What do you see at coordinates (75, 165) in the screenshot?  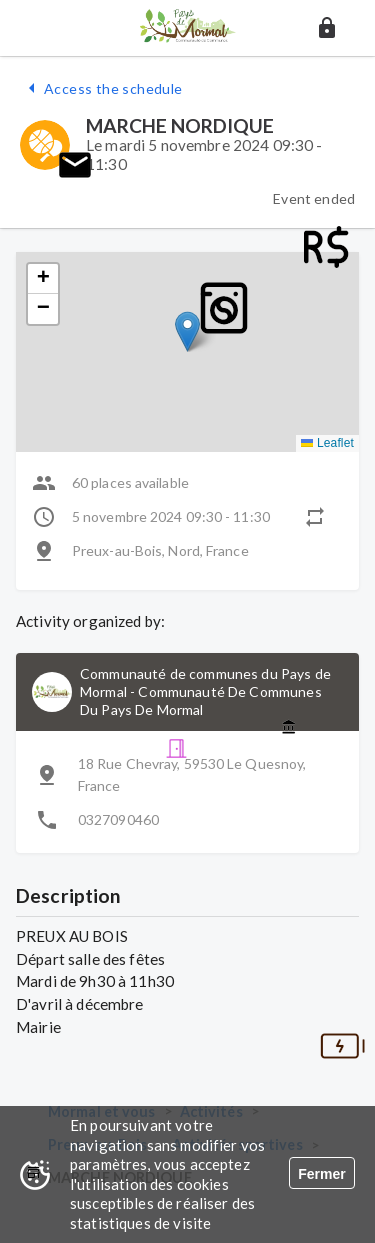 I see `open your email inbox` at bounding box center [75, 165].